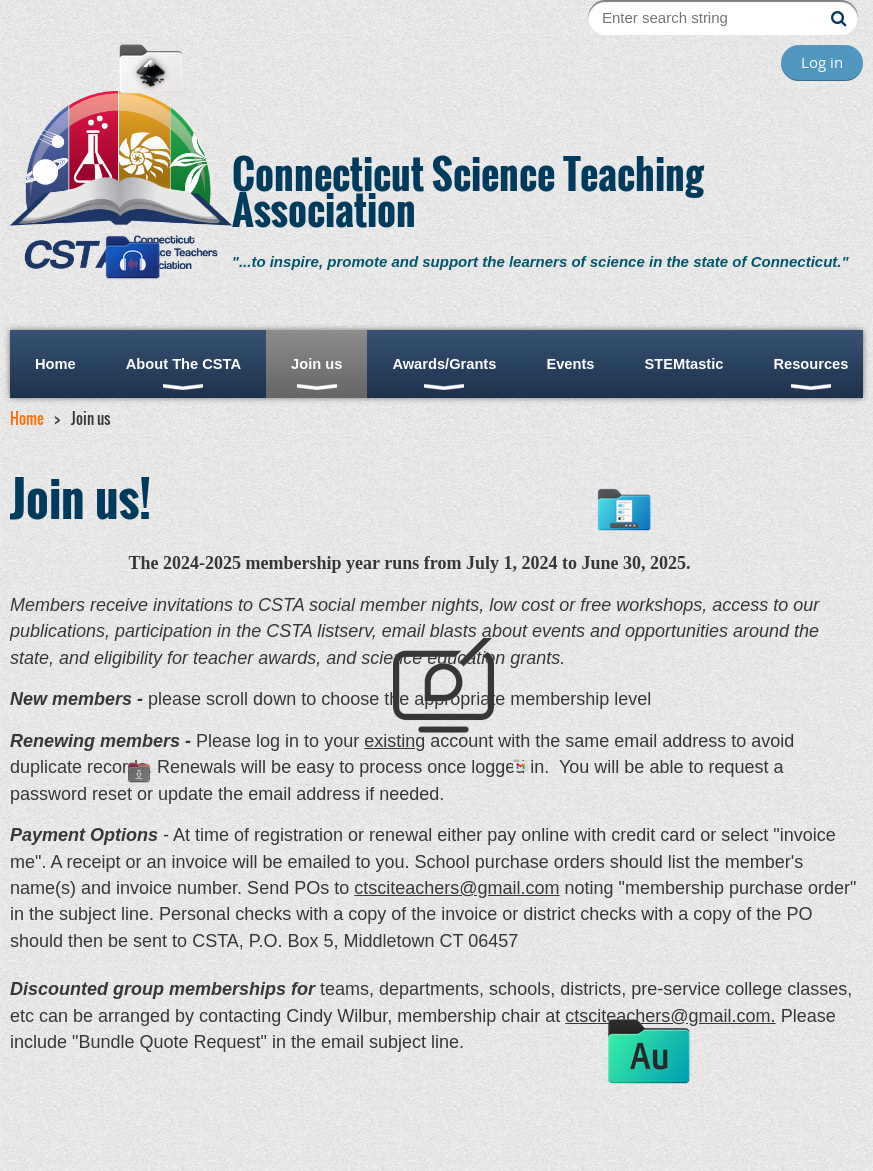 The height and width of the screenshot is (1171, 873). What do you see at coordinates (520, 765) in the screenshot?
I see `open folder containing Gmail messages or exports` at bounding box center [520, 765].